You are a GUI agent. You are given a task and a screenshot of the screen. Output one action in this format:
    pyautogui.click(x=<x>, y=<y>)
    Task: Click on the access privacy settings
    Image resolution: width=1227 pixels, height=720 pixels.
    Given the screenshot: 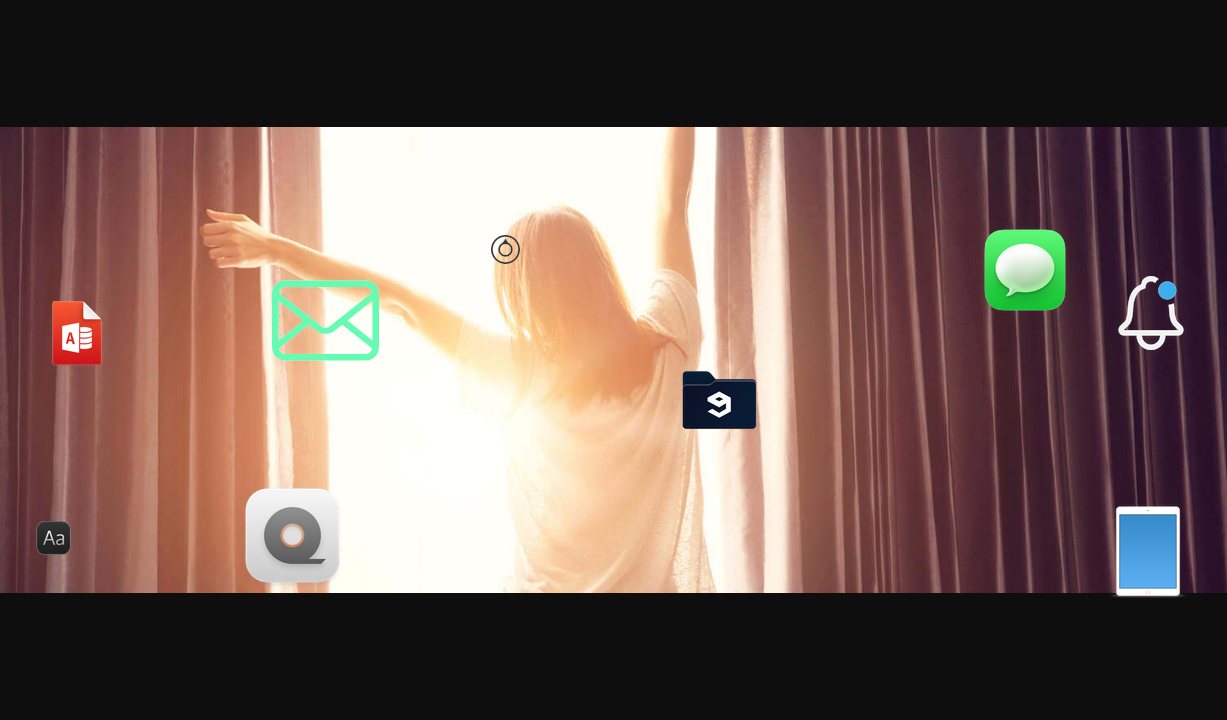 What is the action you would take?
    pyautogui.click(x=505, y=249)
    